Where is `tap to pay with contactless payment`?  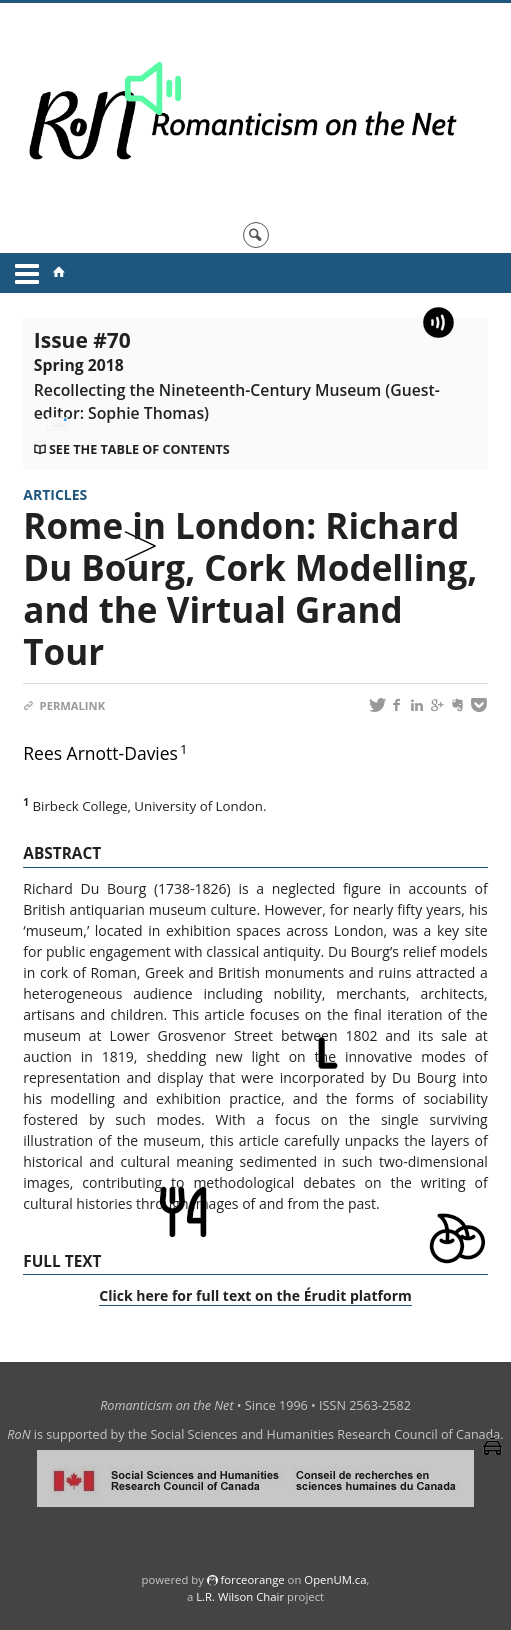
tap to pay with contactless payment is located at coordinates (438, 322).